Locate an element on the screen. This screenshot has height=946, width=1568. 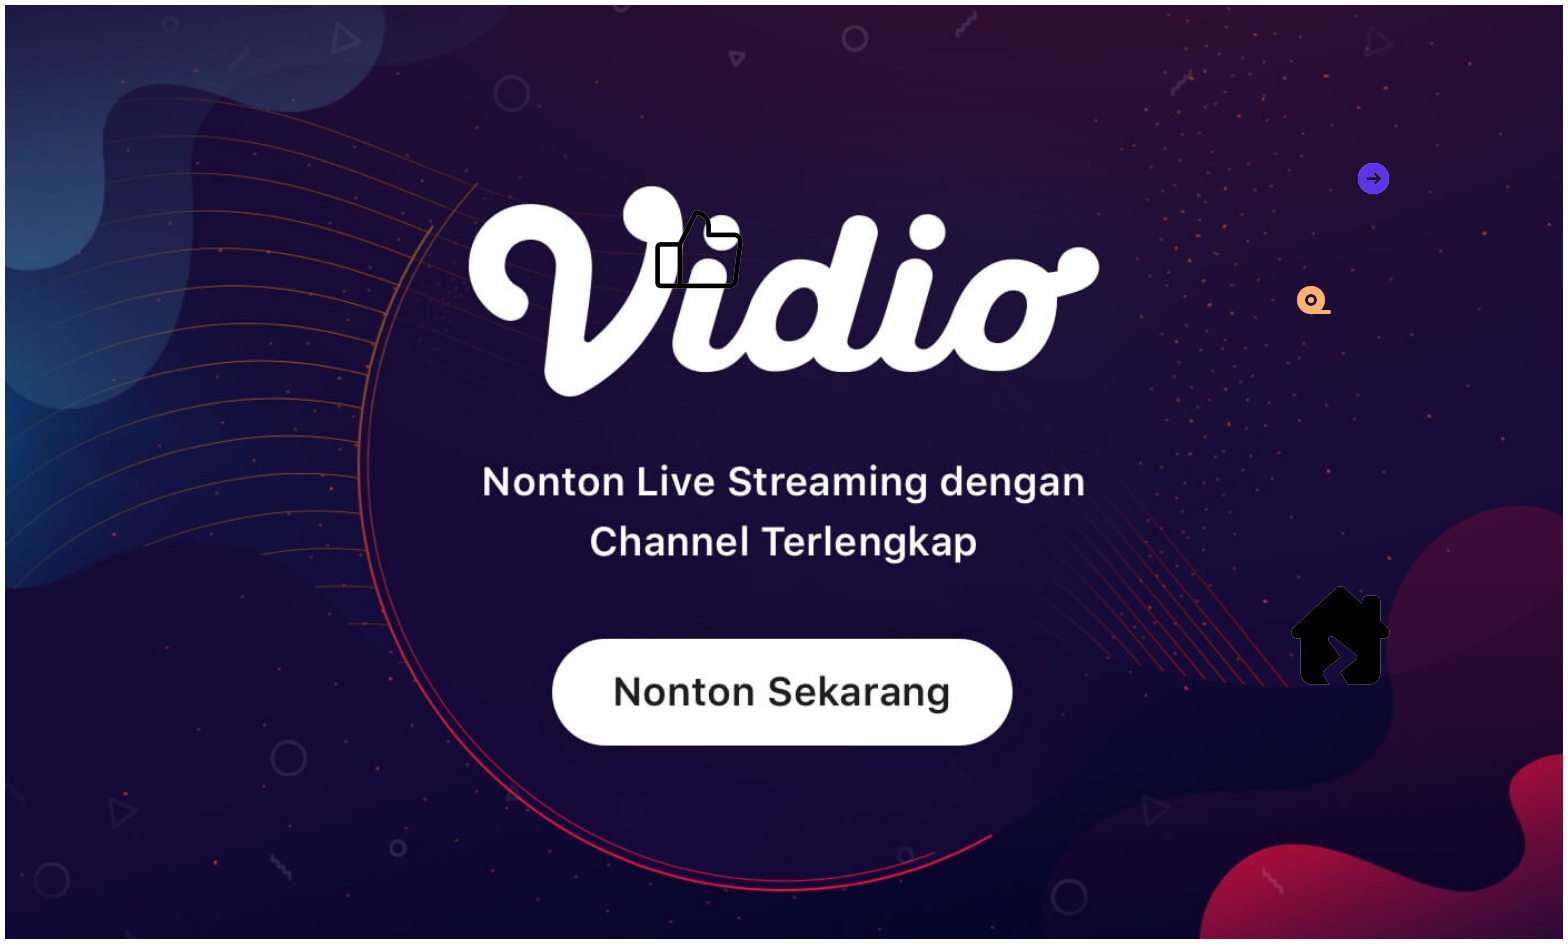
proceed to the next step is located at coordinates (1373, 178).